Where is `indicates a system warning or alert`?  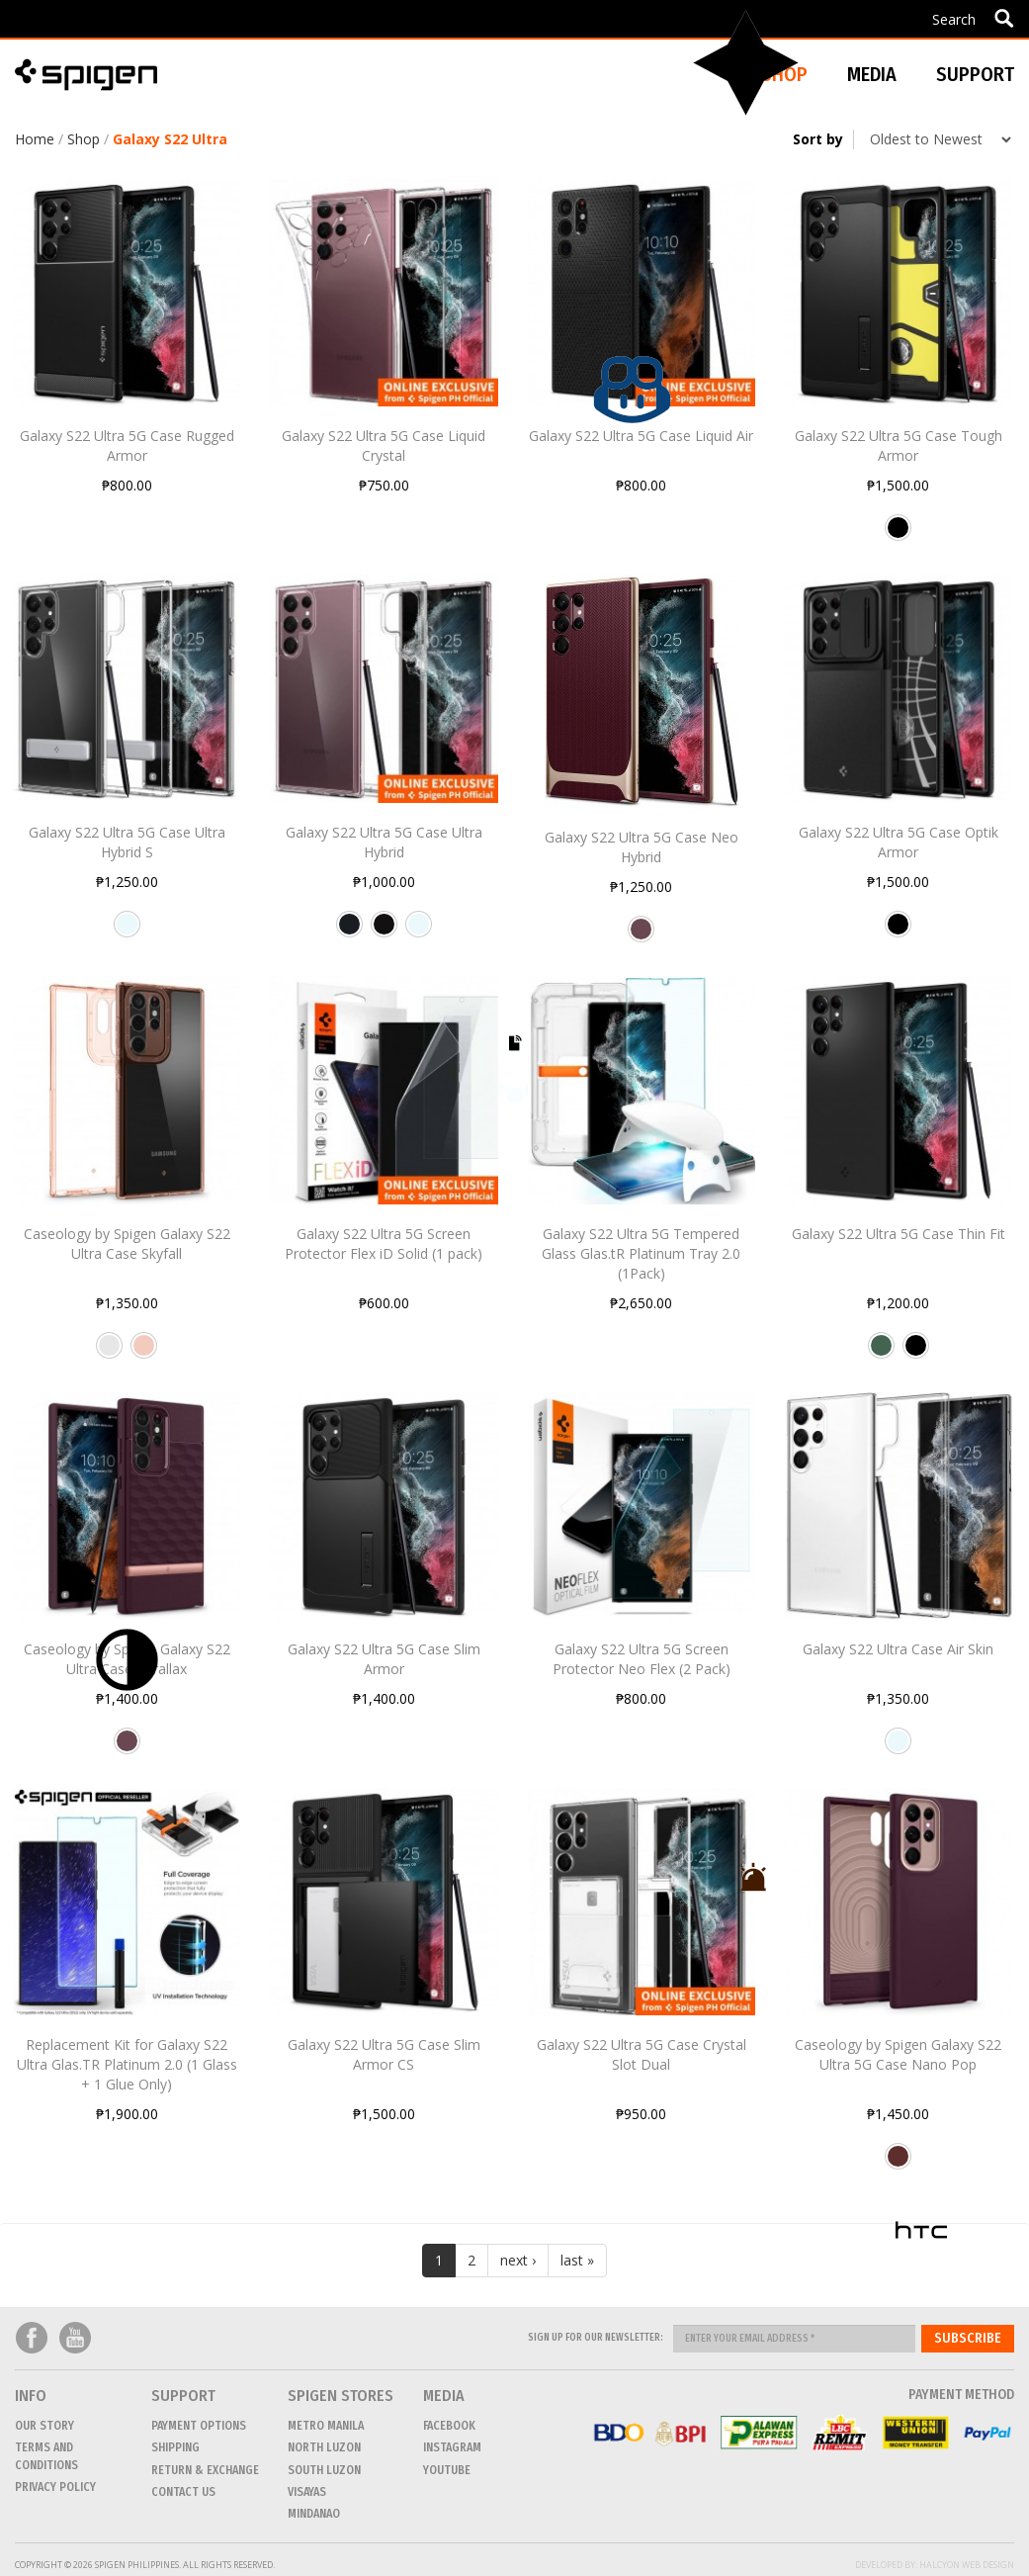 indicates a system warning or alert is located at coordinates (753, 1877).